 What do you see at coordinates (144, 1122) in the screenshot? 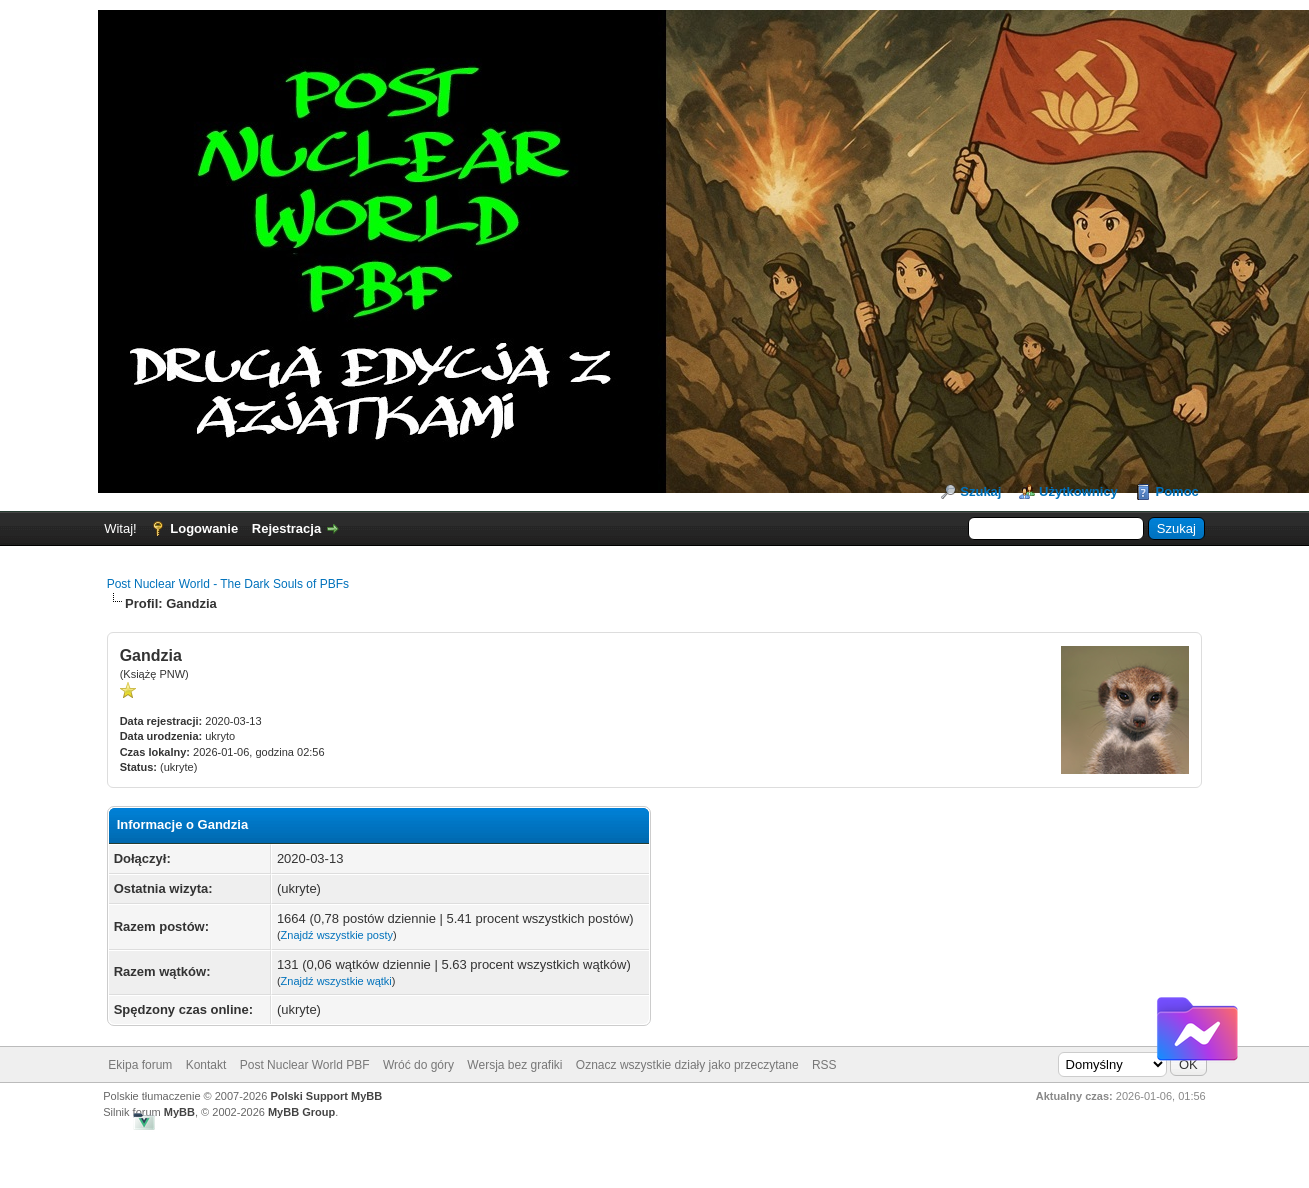
I see `open folder containing Vue.js project files` at bounding box center [144, 1122].